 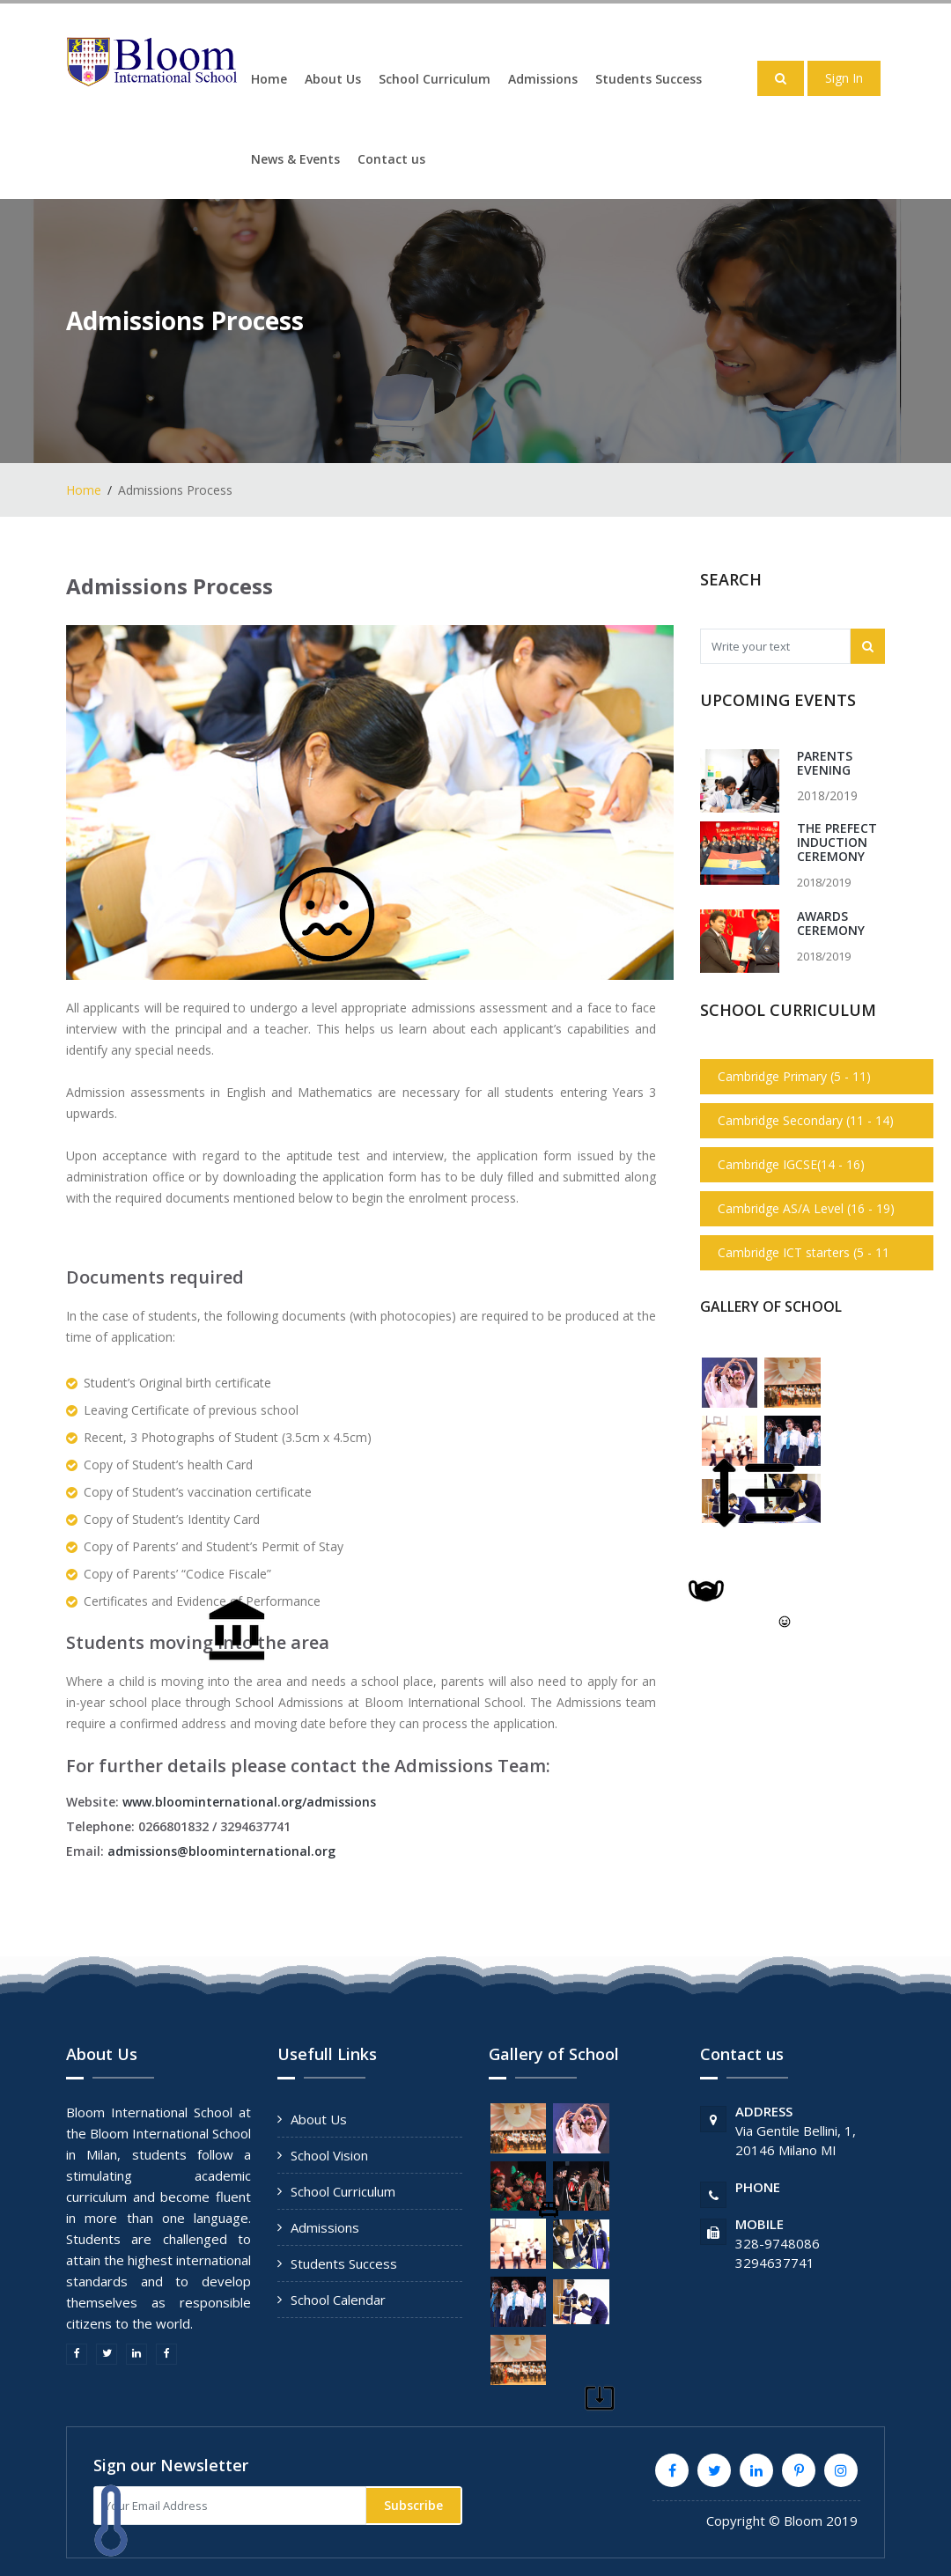 What do you see at coordinates (785, 1622) in the screenshot?
I see `react with a laughing emoji` at bounding box center [785, 1622].